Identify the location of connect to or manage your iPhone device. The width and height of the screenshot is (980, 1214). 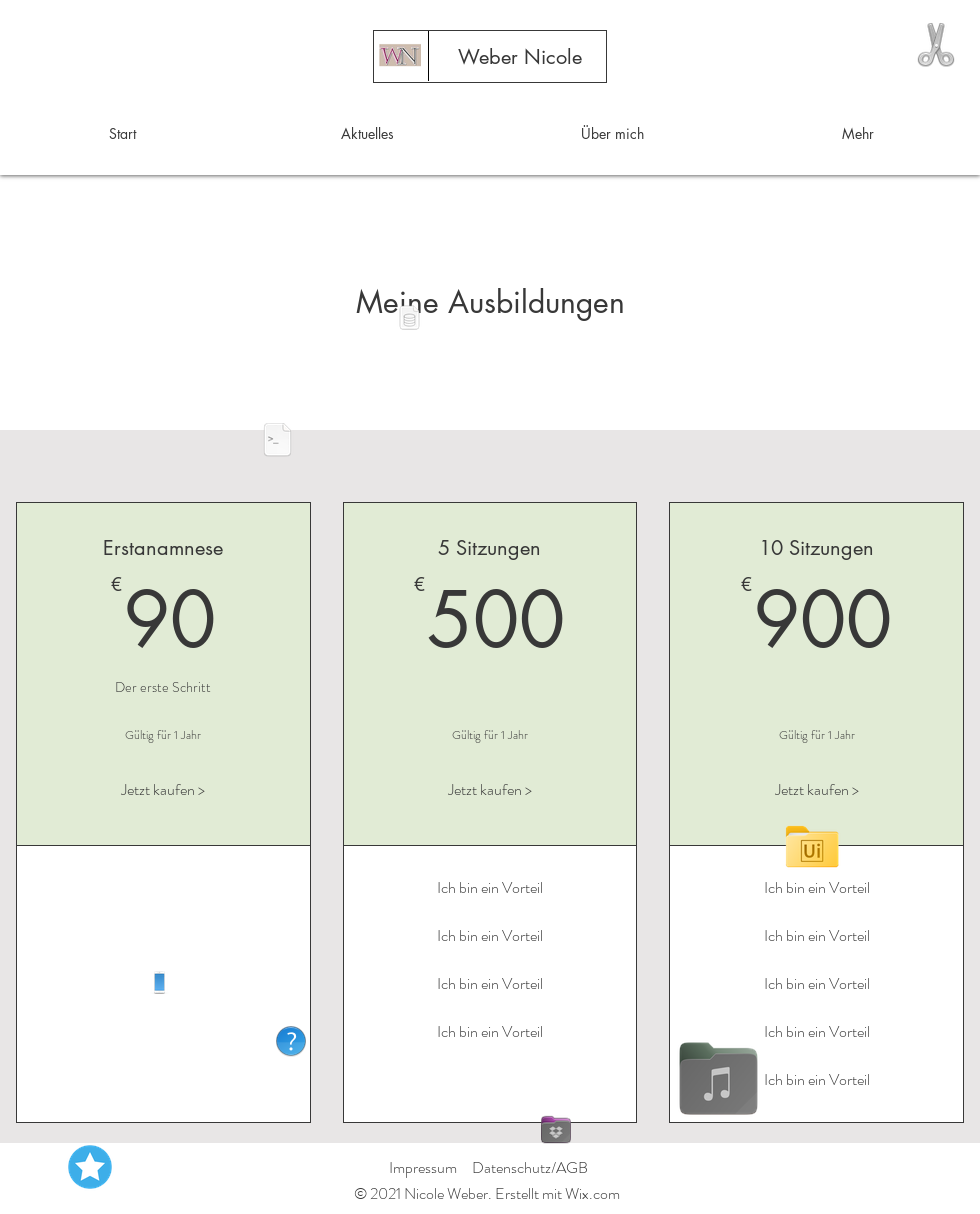
(159, 982).